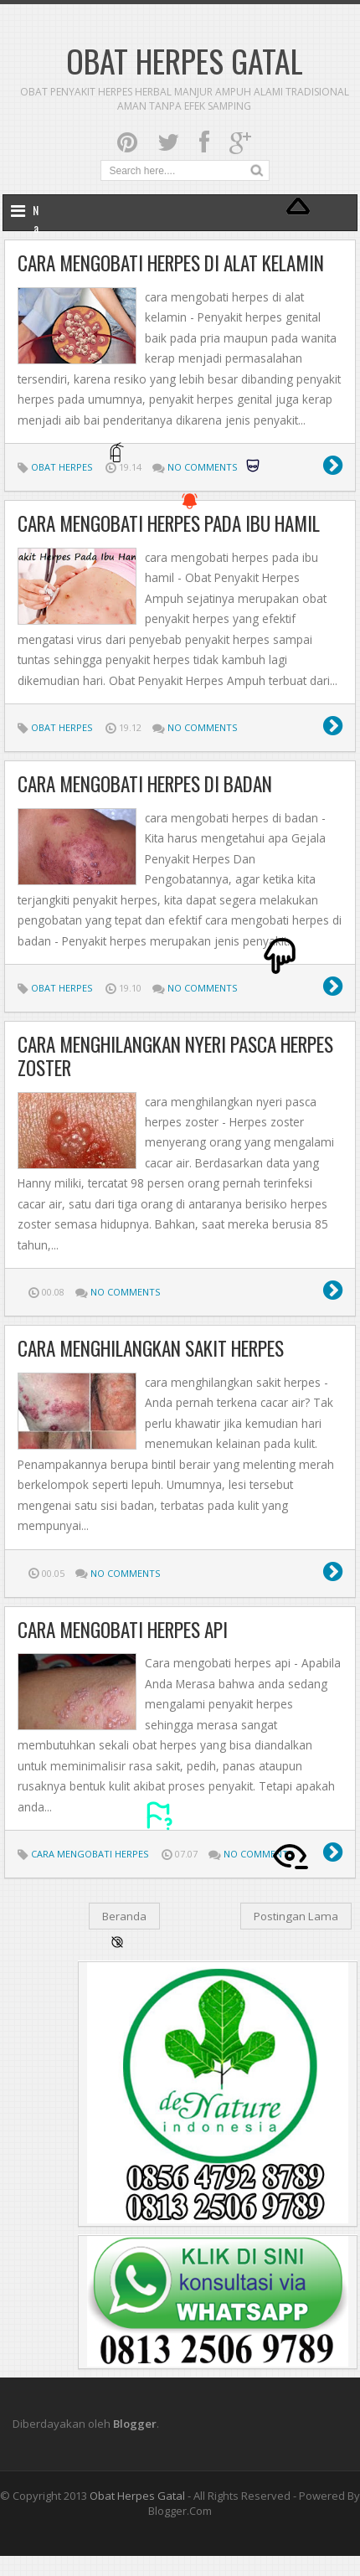 This screenshot has height=2576, width=360. I want to click on scroll down or swipe downward, so click(280, 955).